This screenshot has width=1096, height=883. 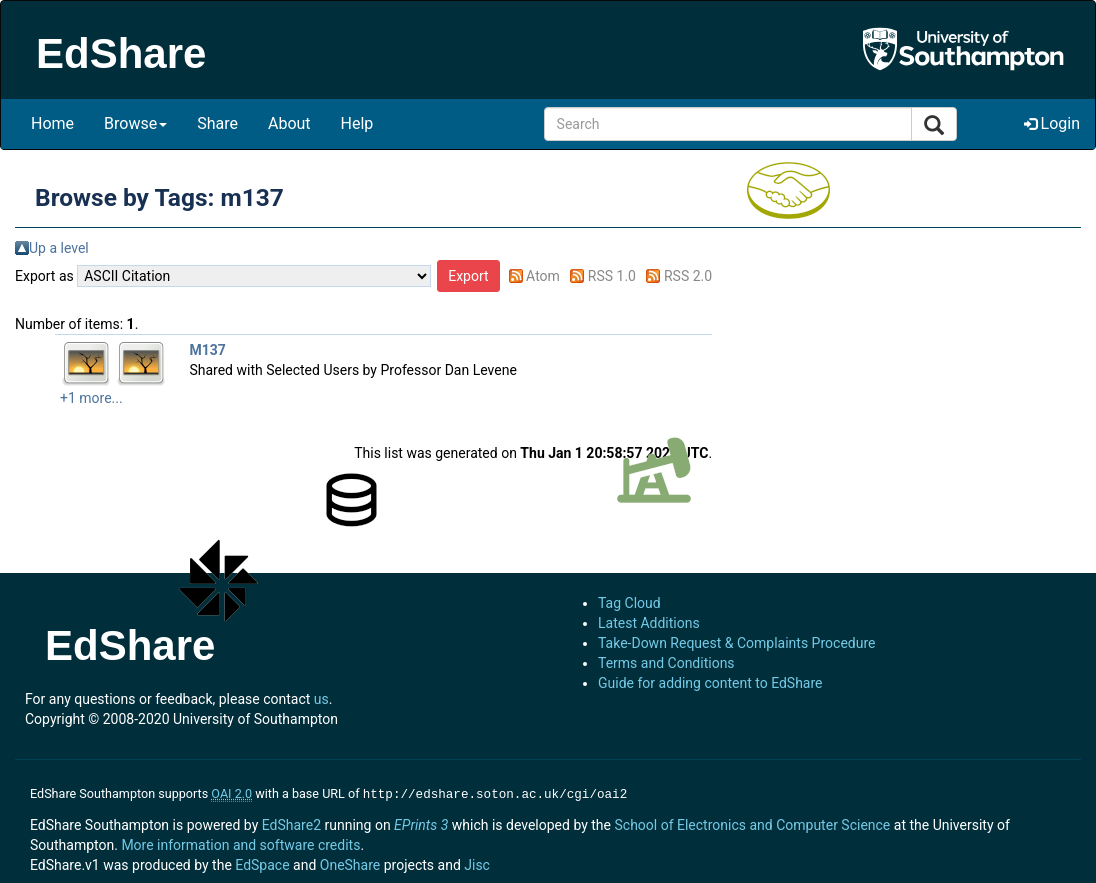 I want to click on represents oil and gas industry or energy sector, so click(x=654, y=470).